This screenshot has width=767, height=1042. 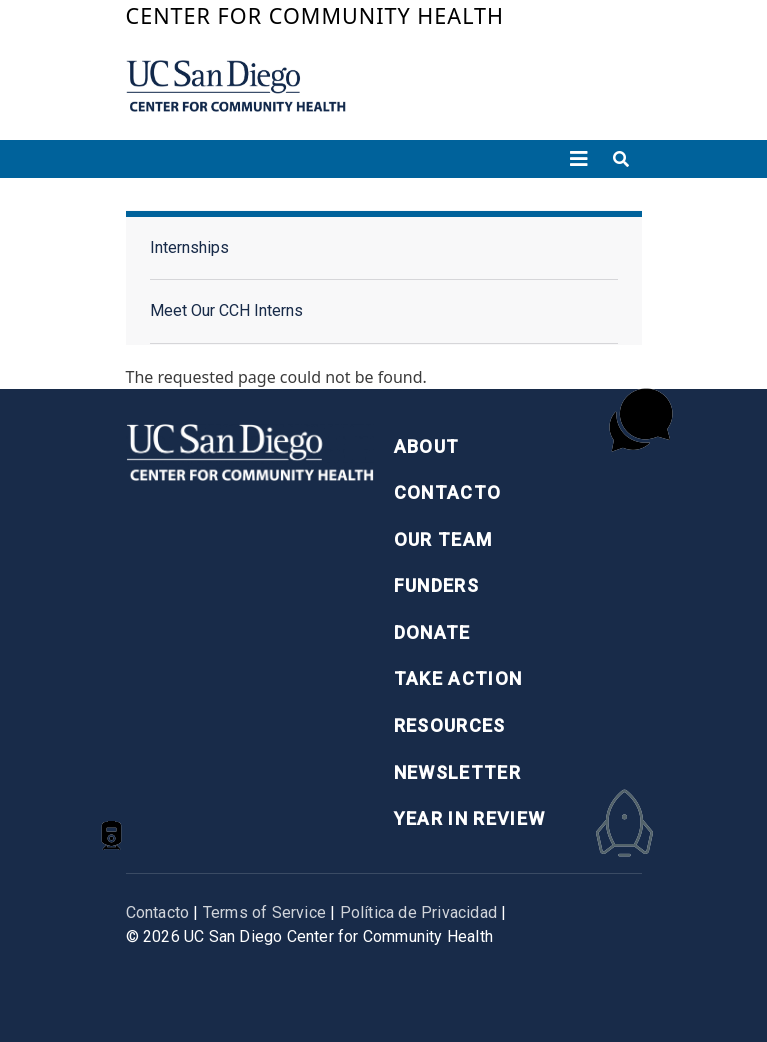 I want to click on open messaging or chat, so click(x=641, y=420).